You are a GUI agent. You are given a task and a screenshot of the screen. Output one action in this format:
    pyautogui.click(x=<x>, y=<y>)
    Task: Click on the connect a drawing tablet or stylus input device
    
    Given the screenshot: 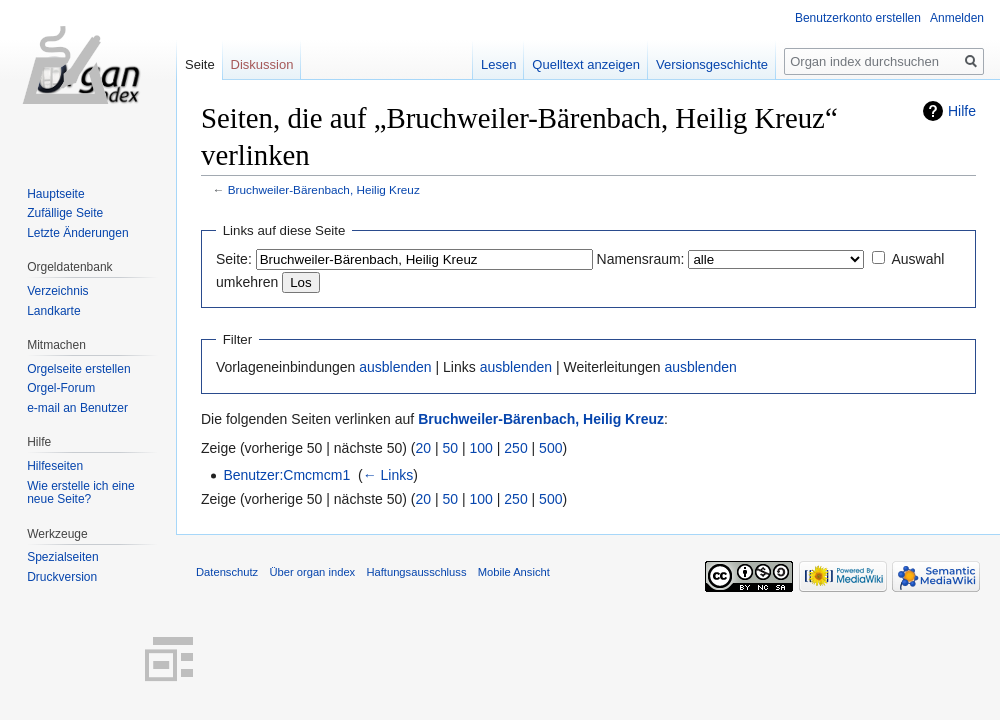 What is the action you would take?
    pyautogui.click(x=65, y=67)
    